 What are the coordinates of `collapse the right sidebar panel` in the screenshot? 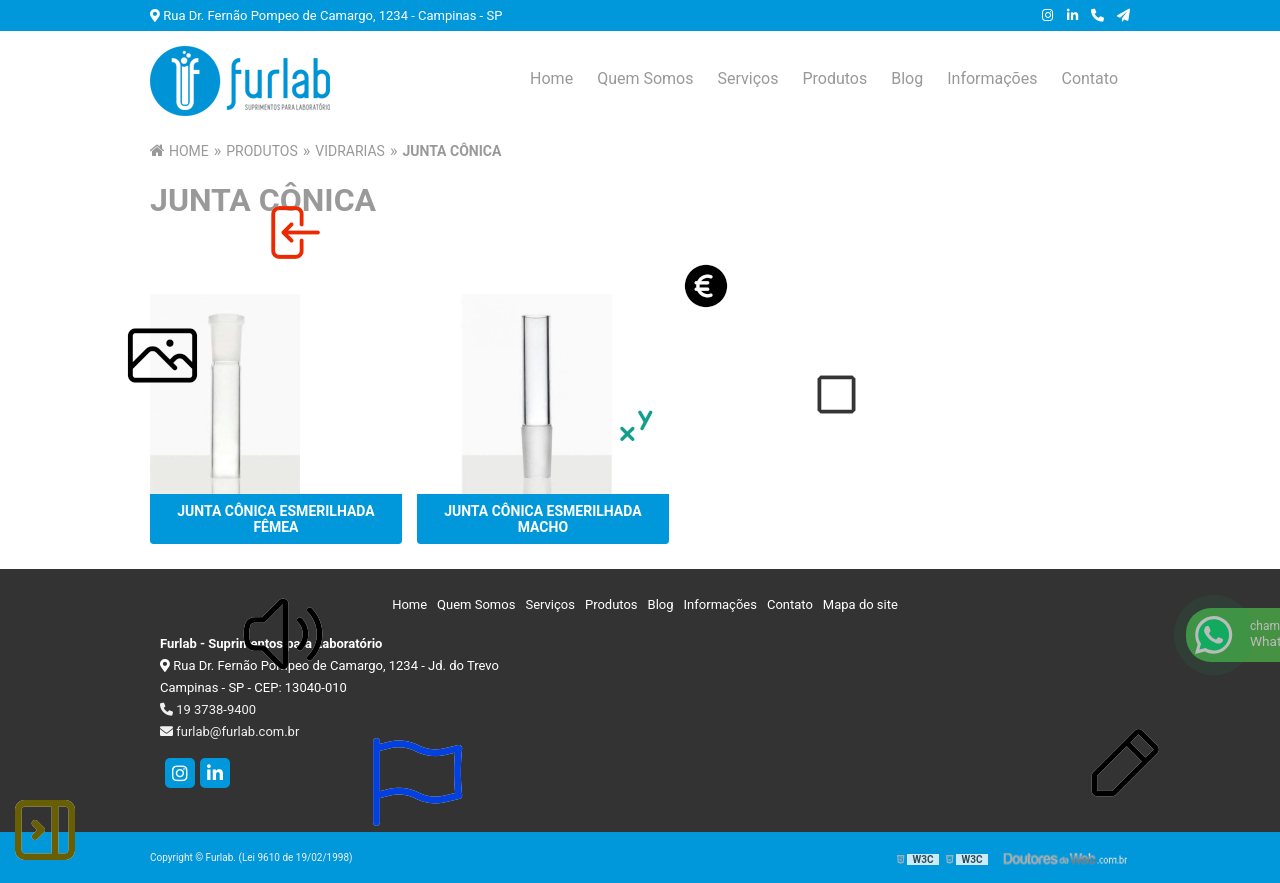 It's located at (45, 830).